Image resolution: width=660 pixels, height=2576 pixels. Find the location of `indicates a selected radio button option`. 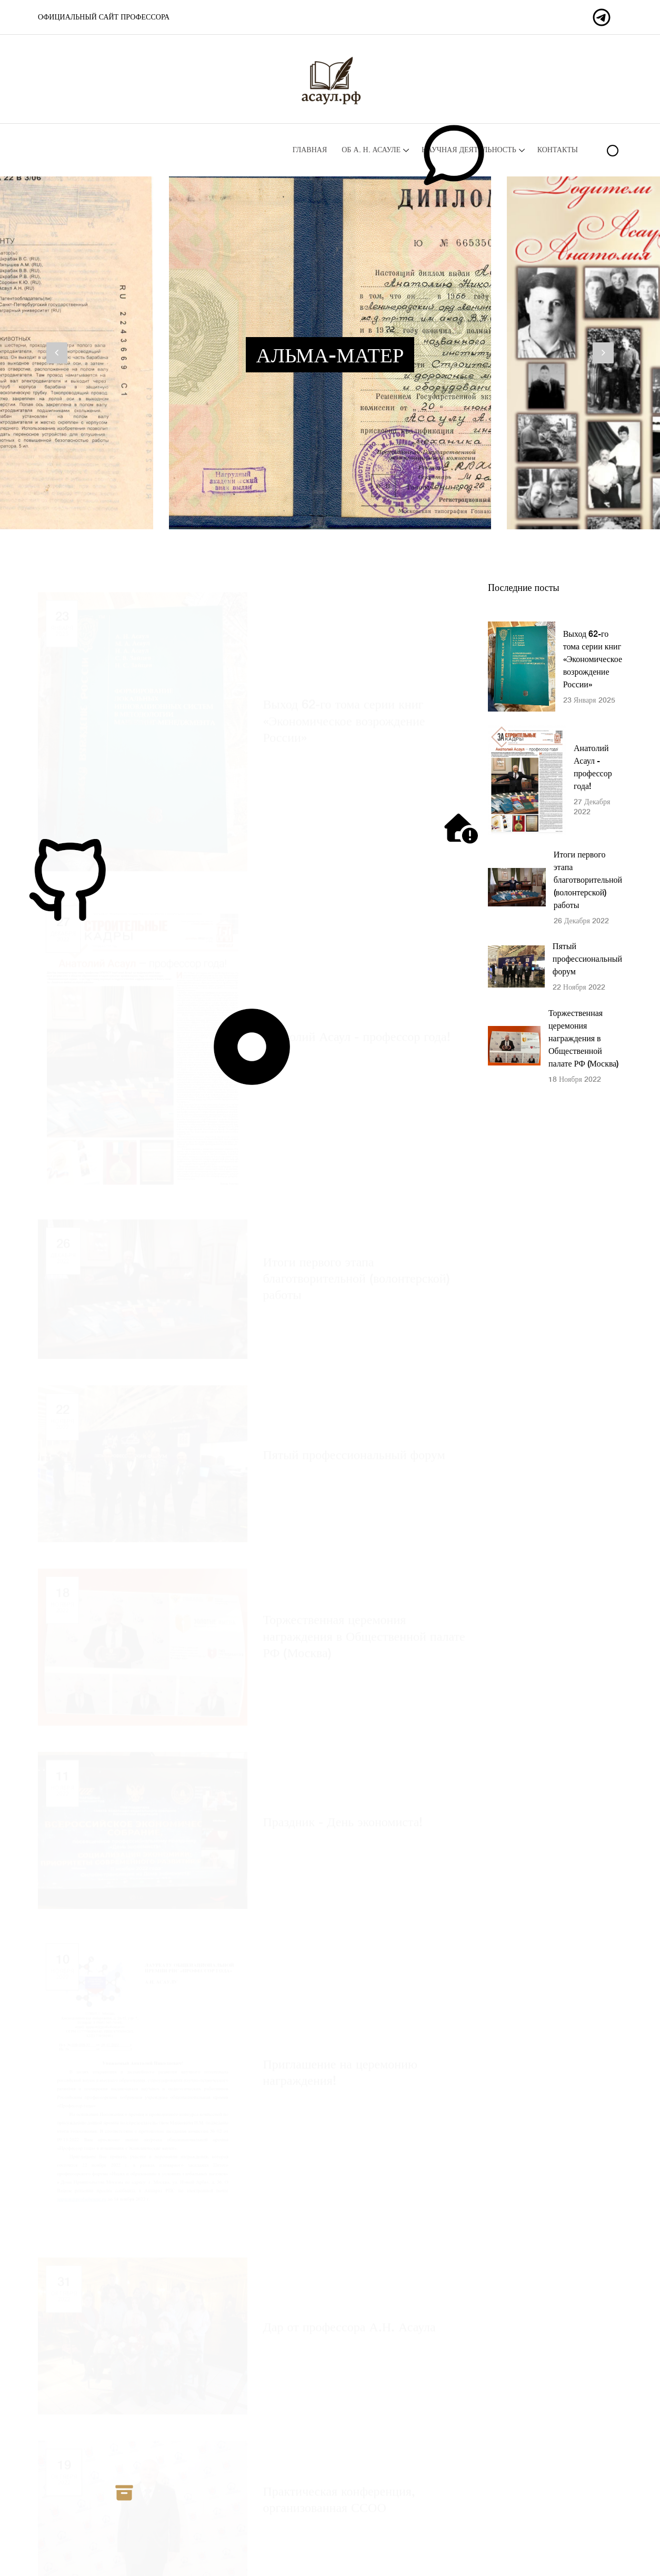

indicates a selected radio button option is located at coordinates (252, 1047).